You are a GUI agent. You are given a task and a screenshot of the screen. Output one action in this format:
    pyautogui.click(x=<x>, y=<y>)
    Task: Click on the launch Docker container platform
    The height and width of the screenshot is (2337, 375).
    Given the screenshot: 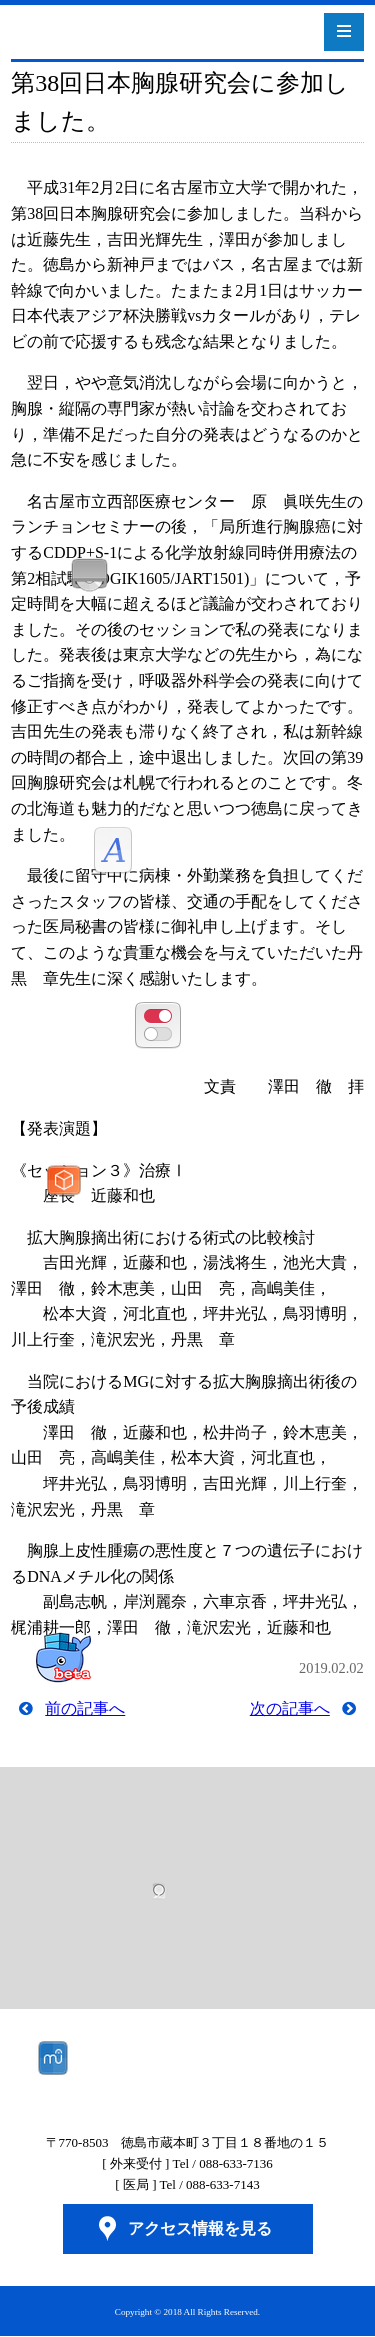 What is the action you would take?
    pyautogui.click(x=63, y=1657)
    